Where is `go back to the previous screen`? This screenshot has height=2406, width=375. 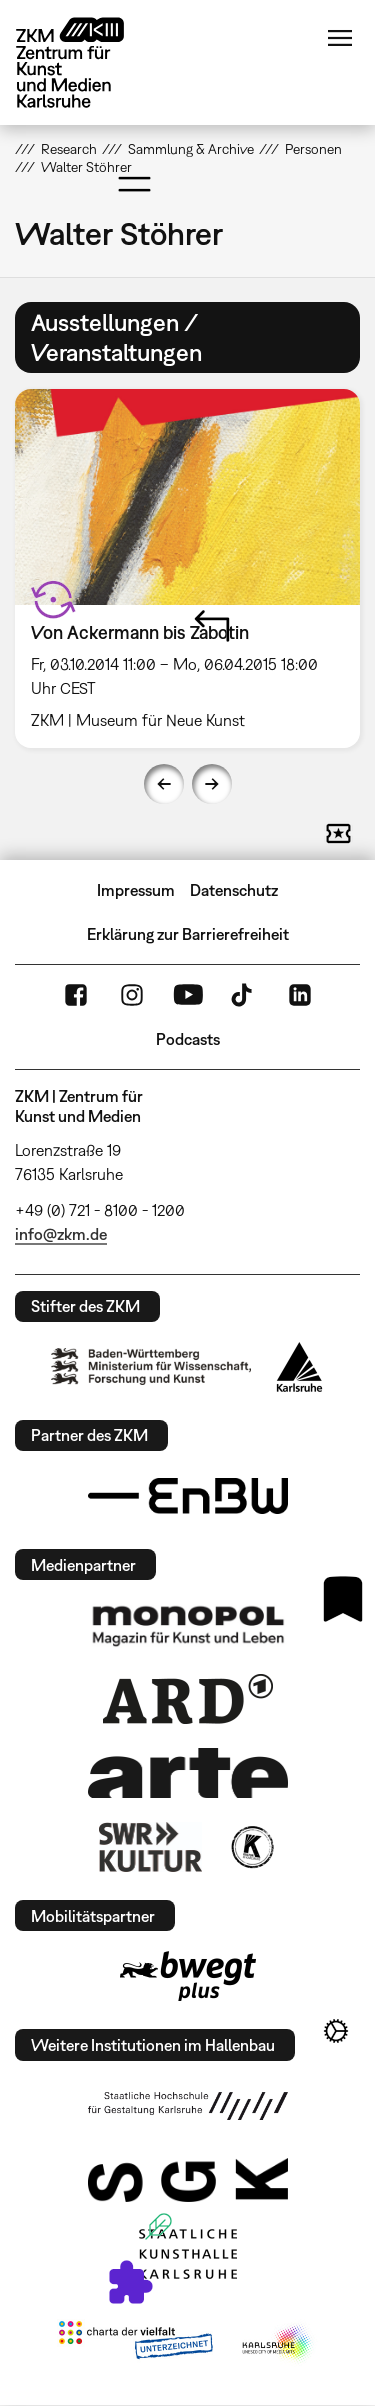 go back to the previous screen is located at coordinates (212, 626).